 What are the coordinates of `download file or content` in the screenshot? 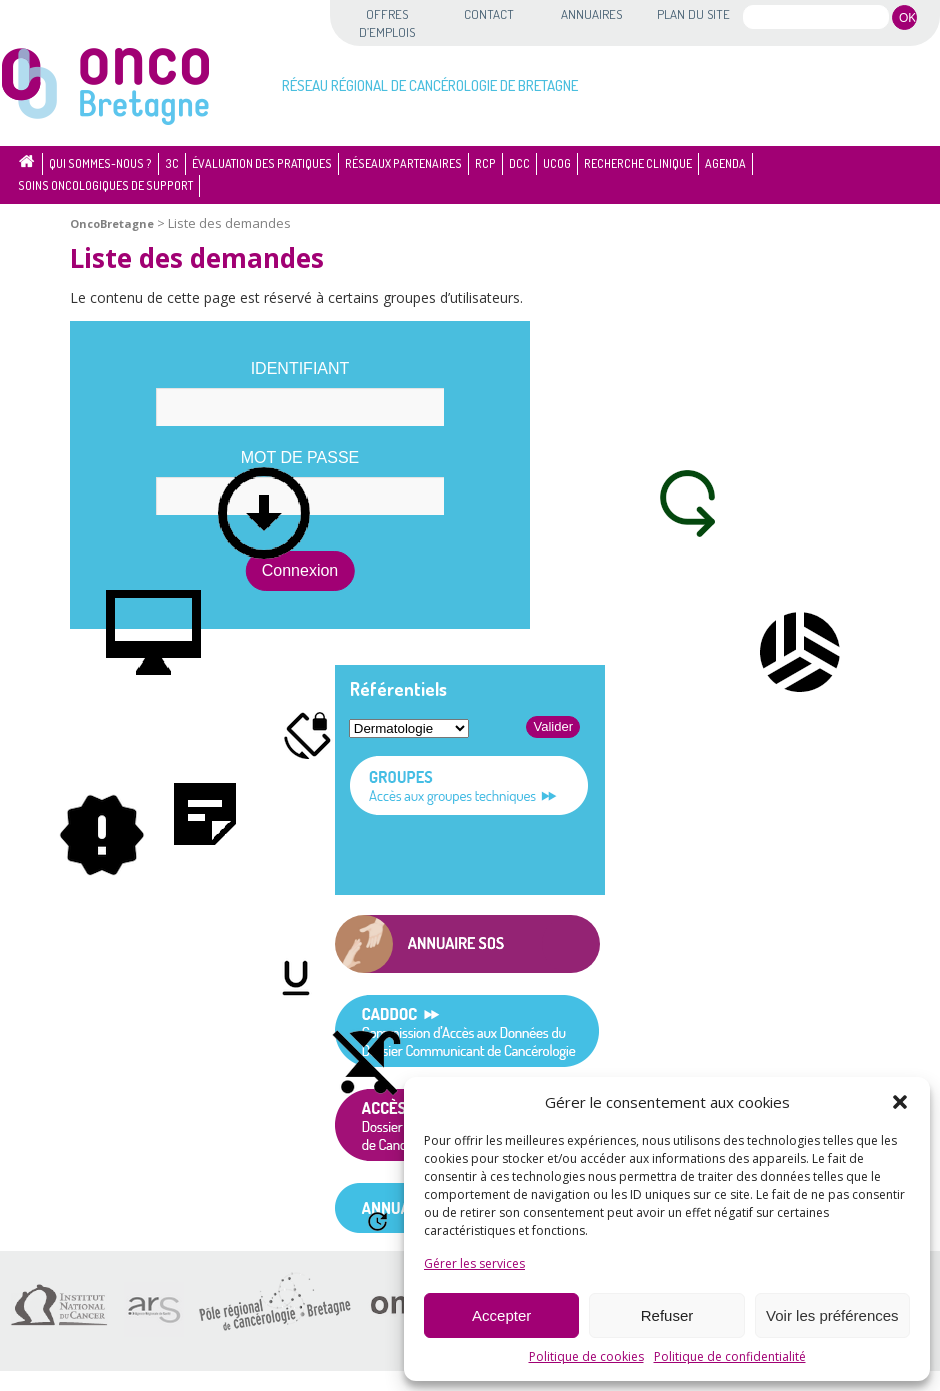 It's located at (264, 513).